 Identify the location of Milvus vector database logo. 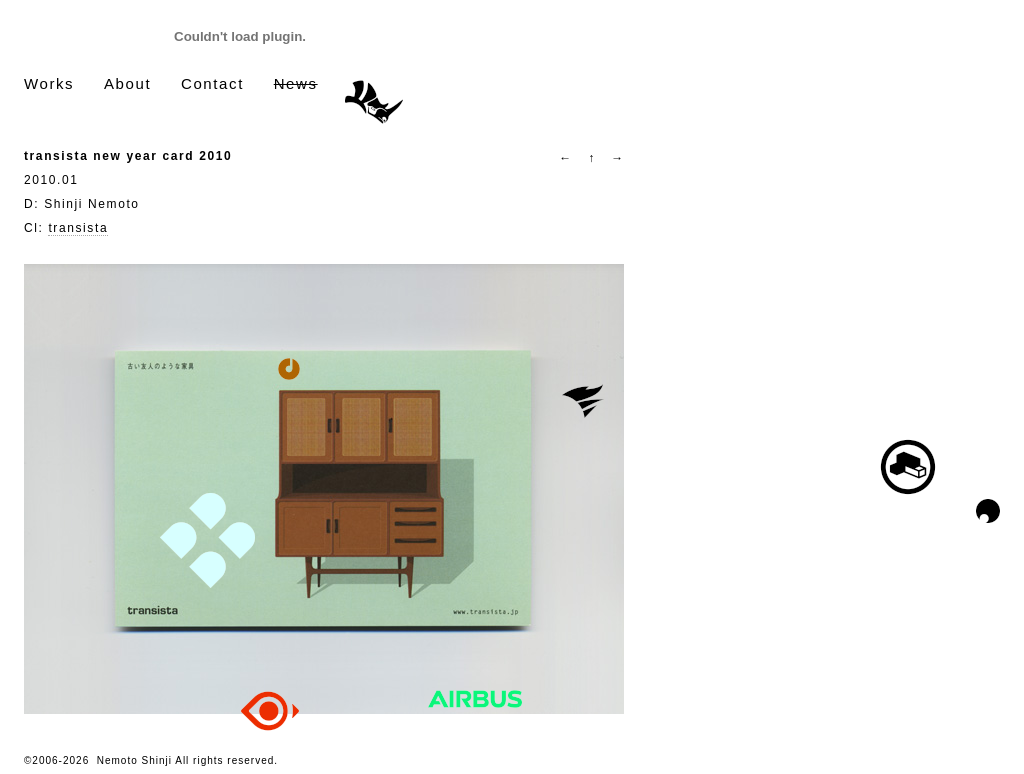
(270, 711).